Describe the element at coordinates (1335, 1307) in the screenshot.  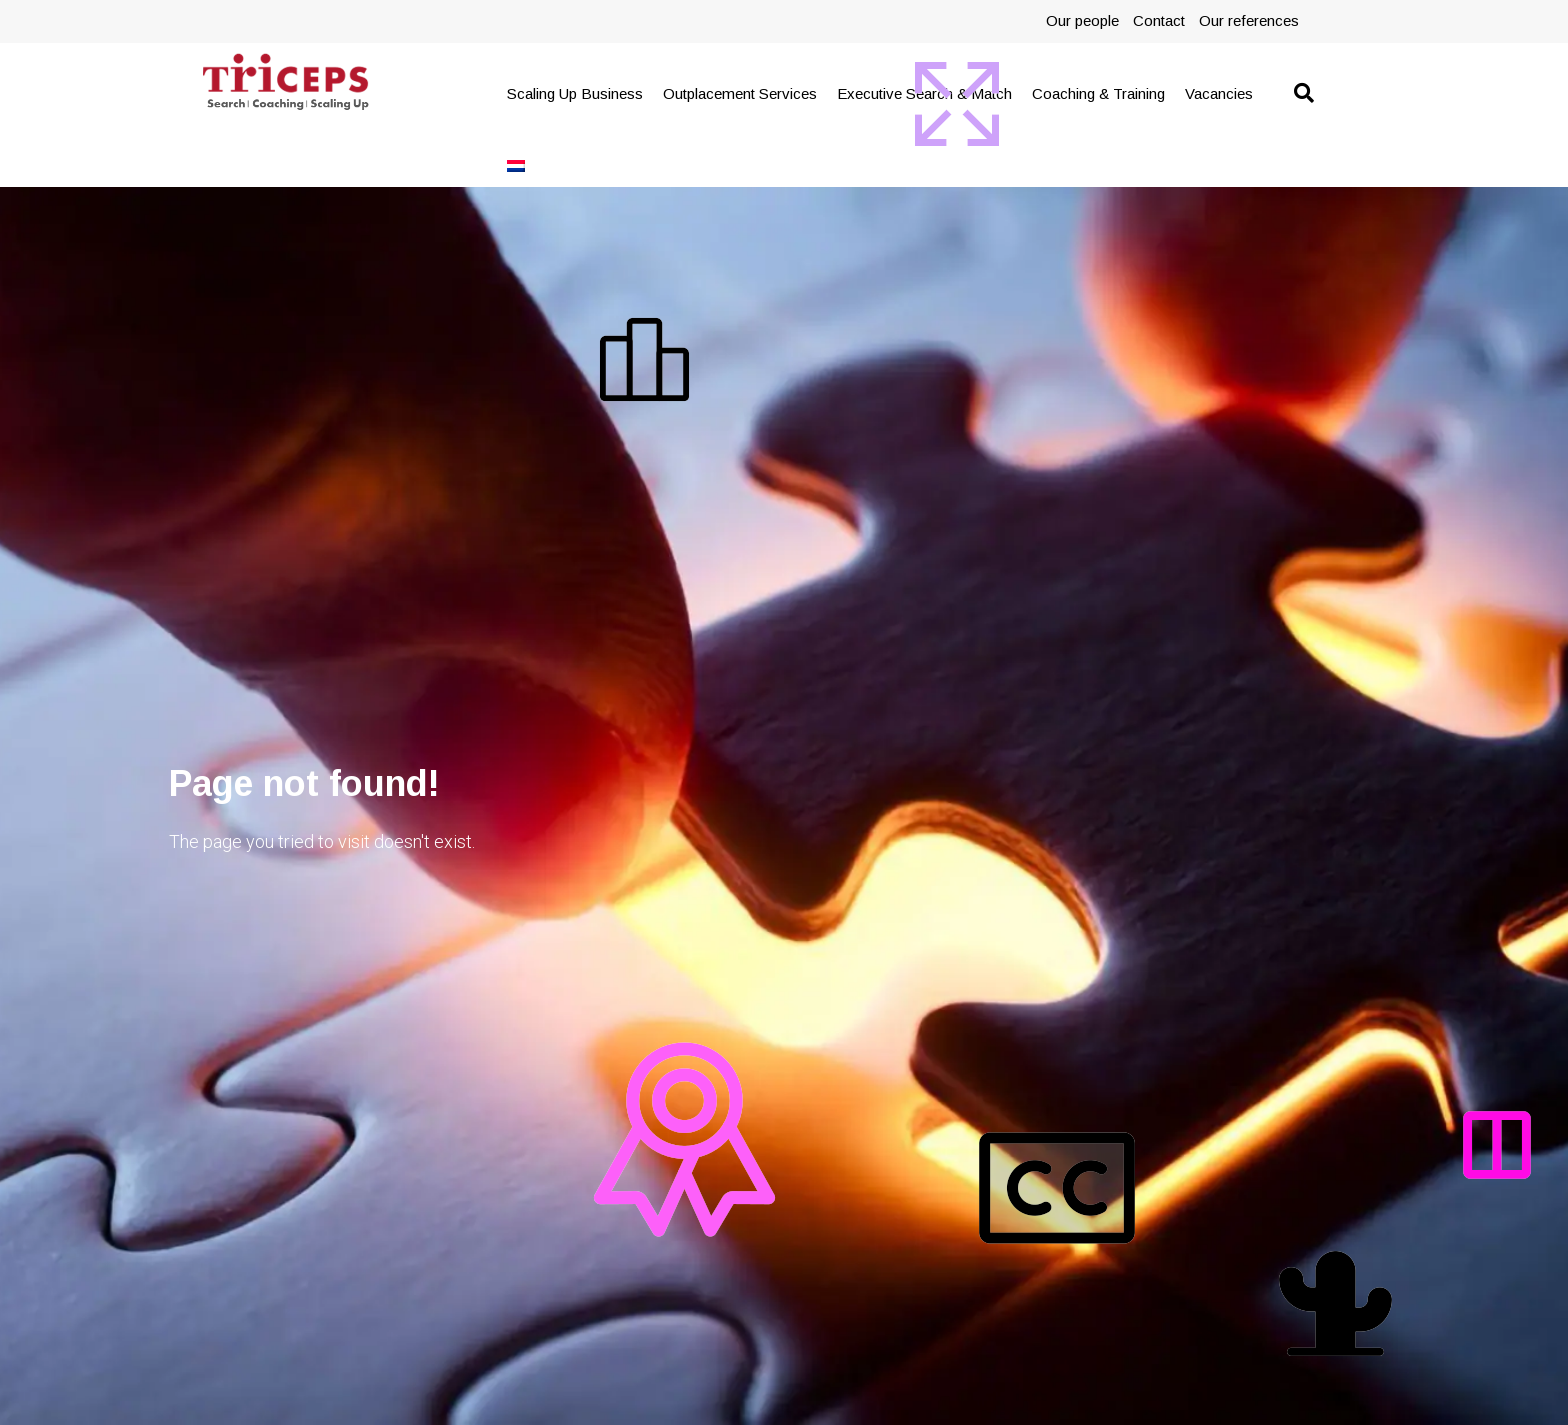
I see `indicates desert or arid climate category` at that location.